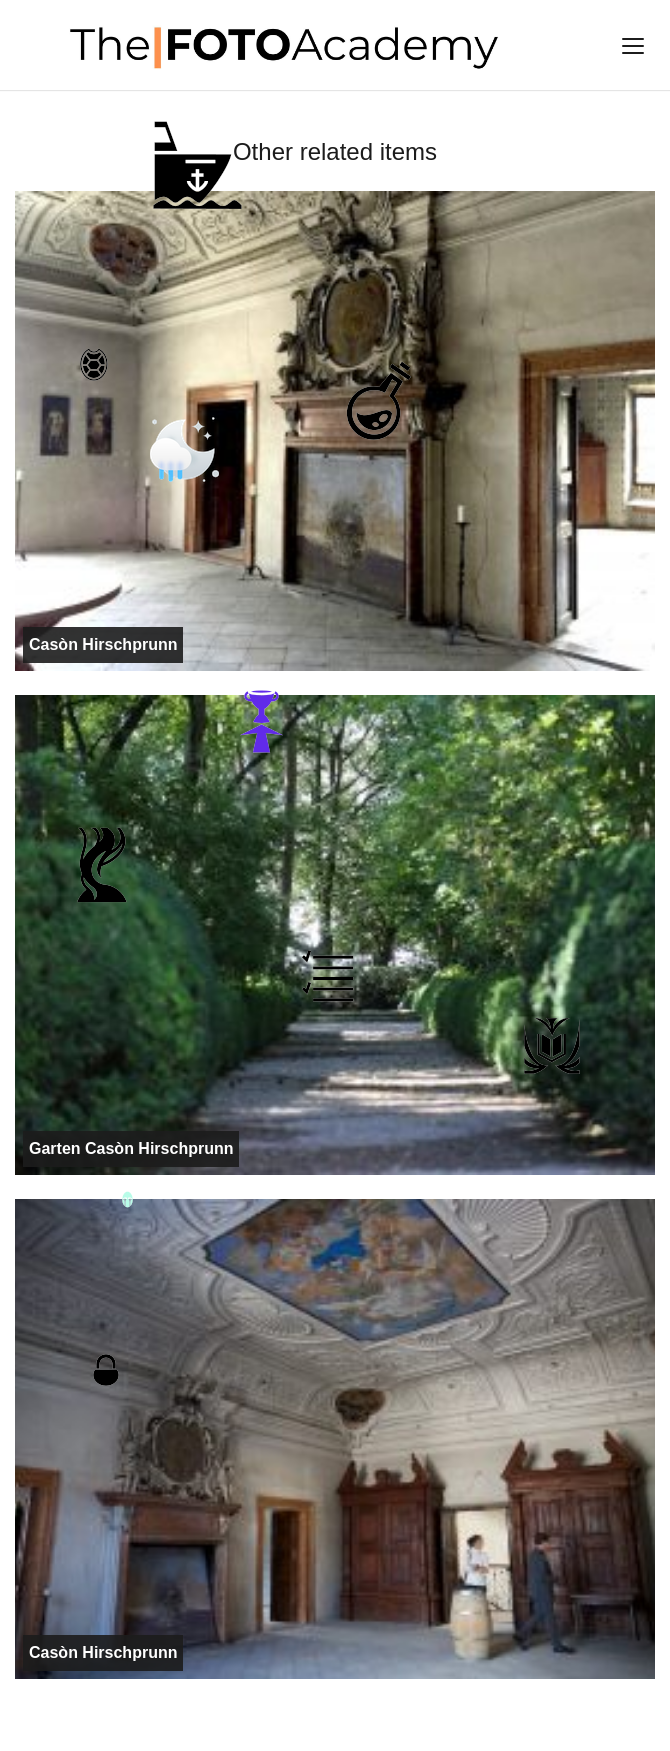 This screenshot has width=670, height=1751. Describe the element at coordinates (552, 1046) in the screenshot. I see `access magical spellbook or grimoire` at that location.